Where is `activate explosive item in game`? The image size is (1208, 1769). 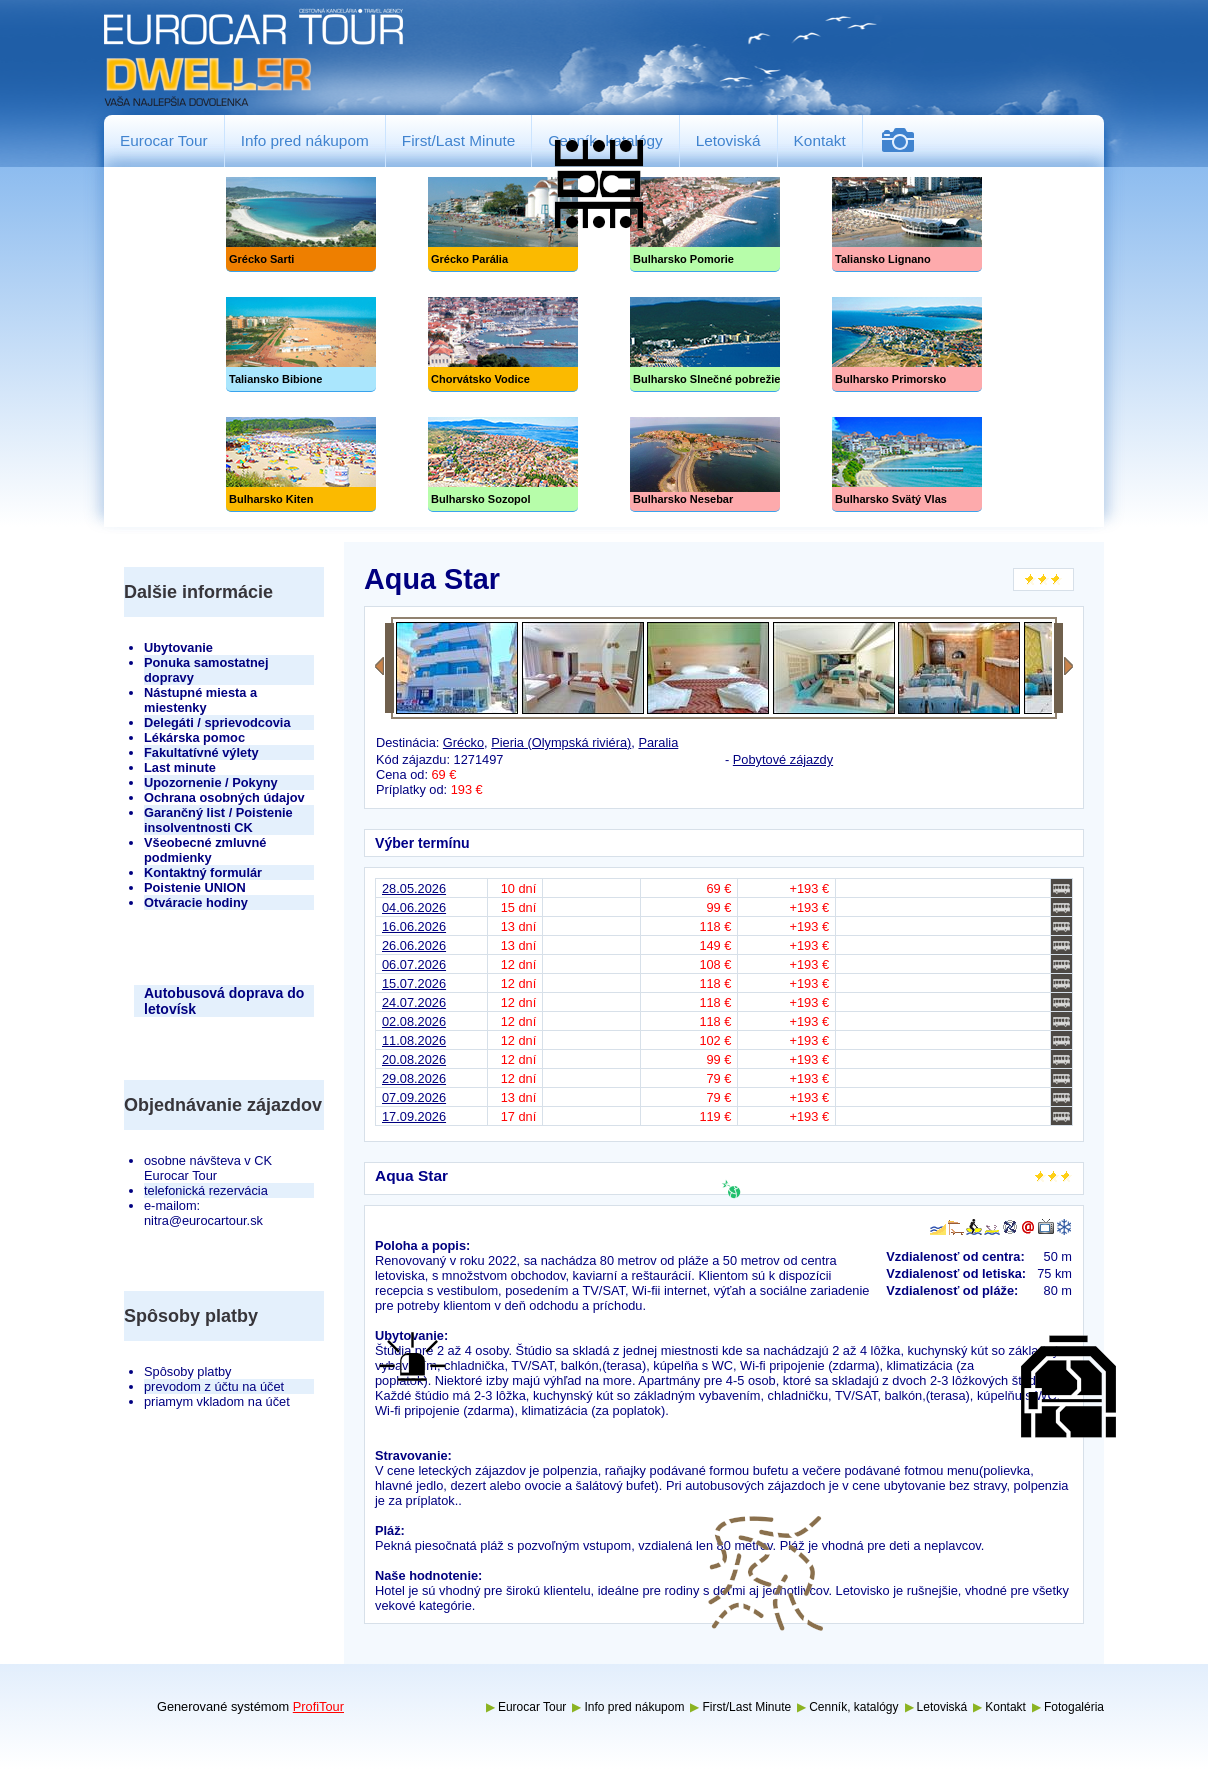
activate explosive item in game is located at coordinates (731, 1189).